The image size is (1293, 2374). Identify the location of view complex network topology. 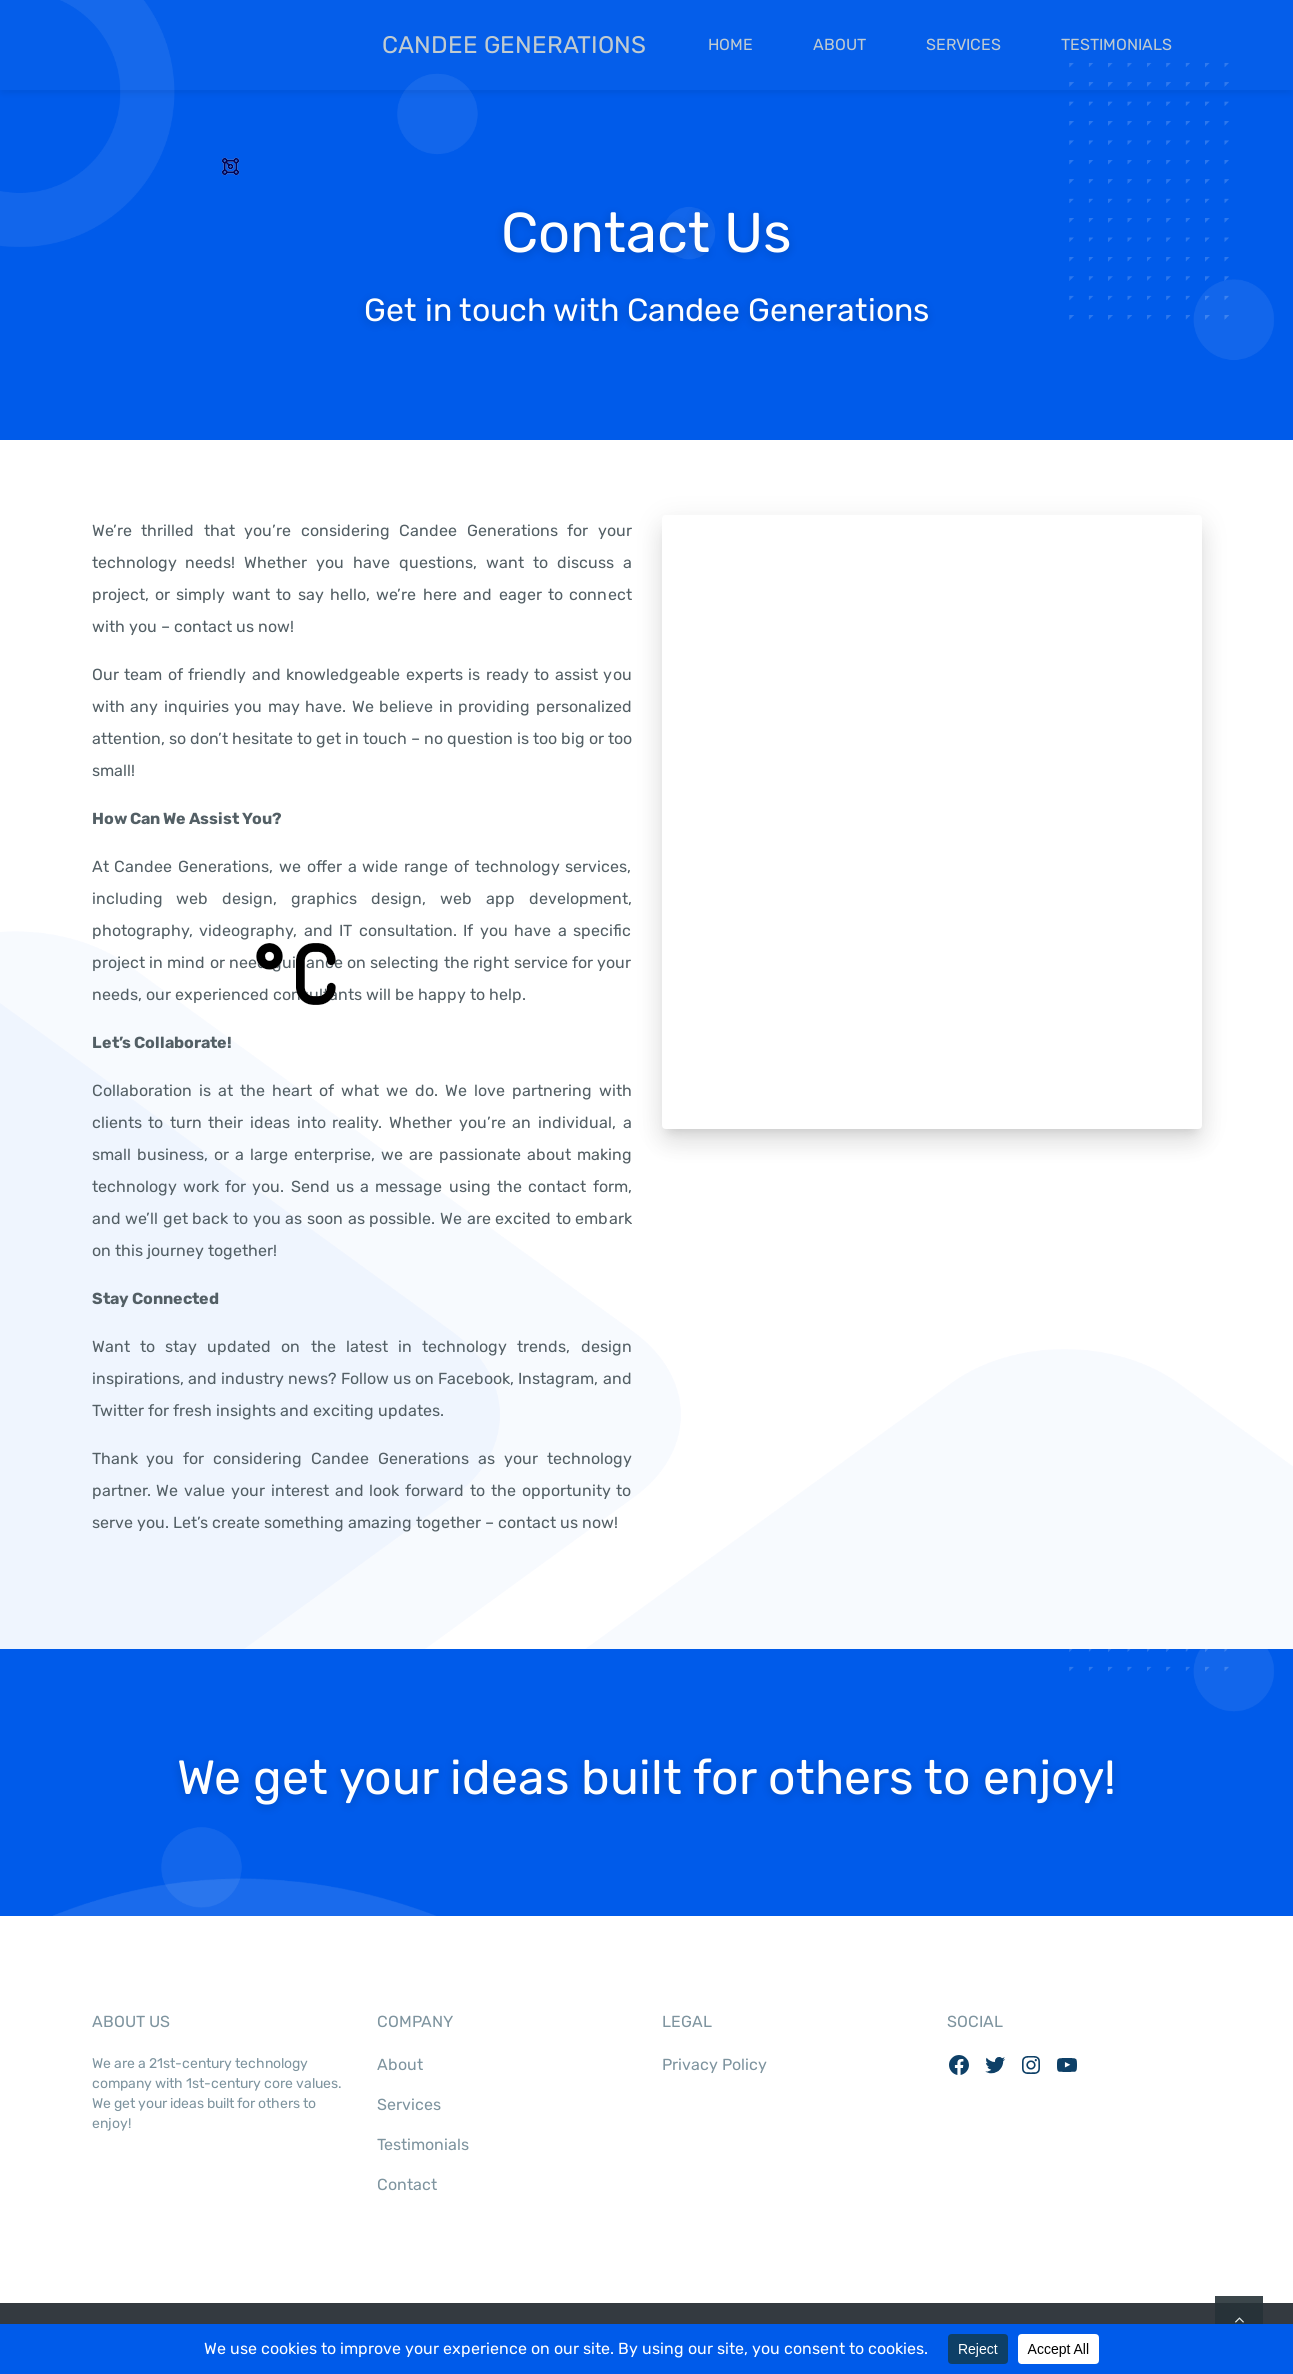
(230, 166).